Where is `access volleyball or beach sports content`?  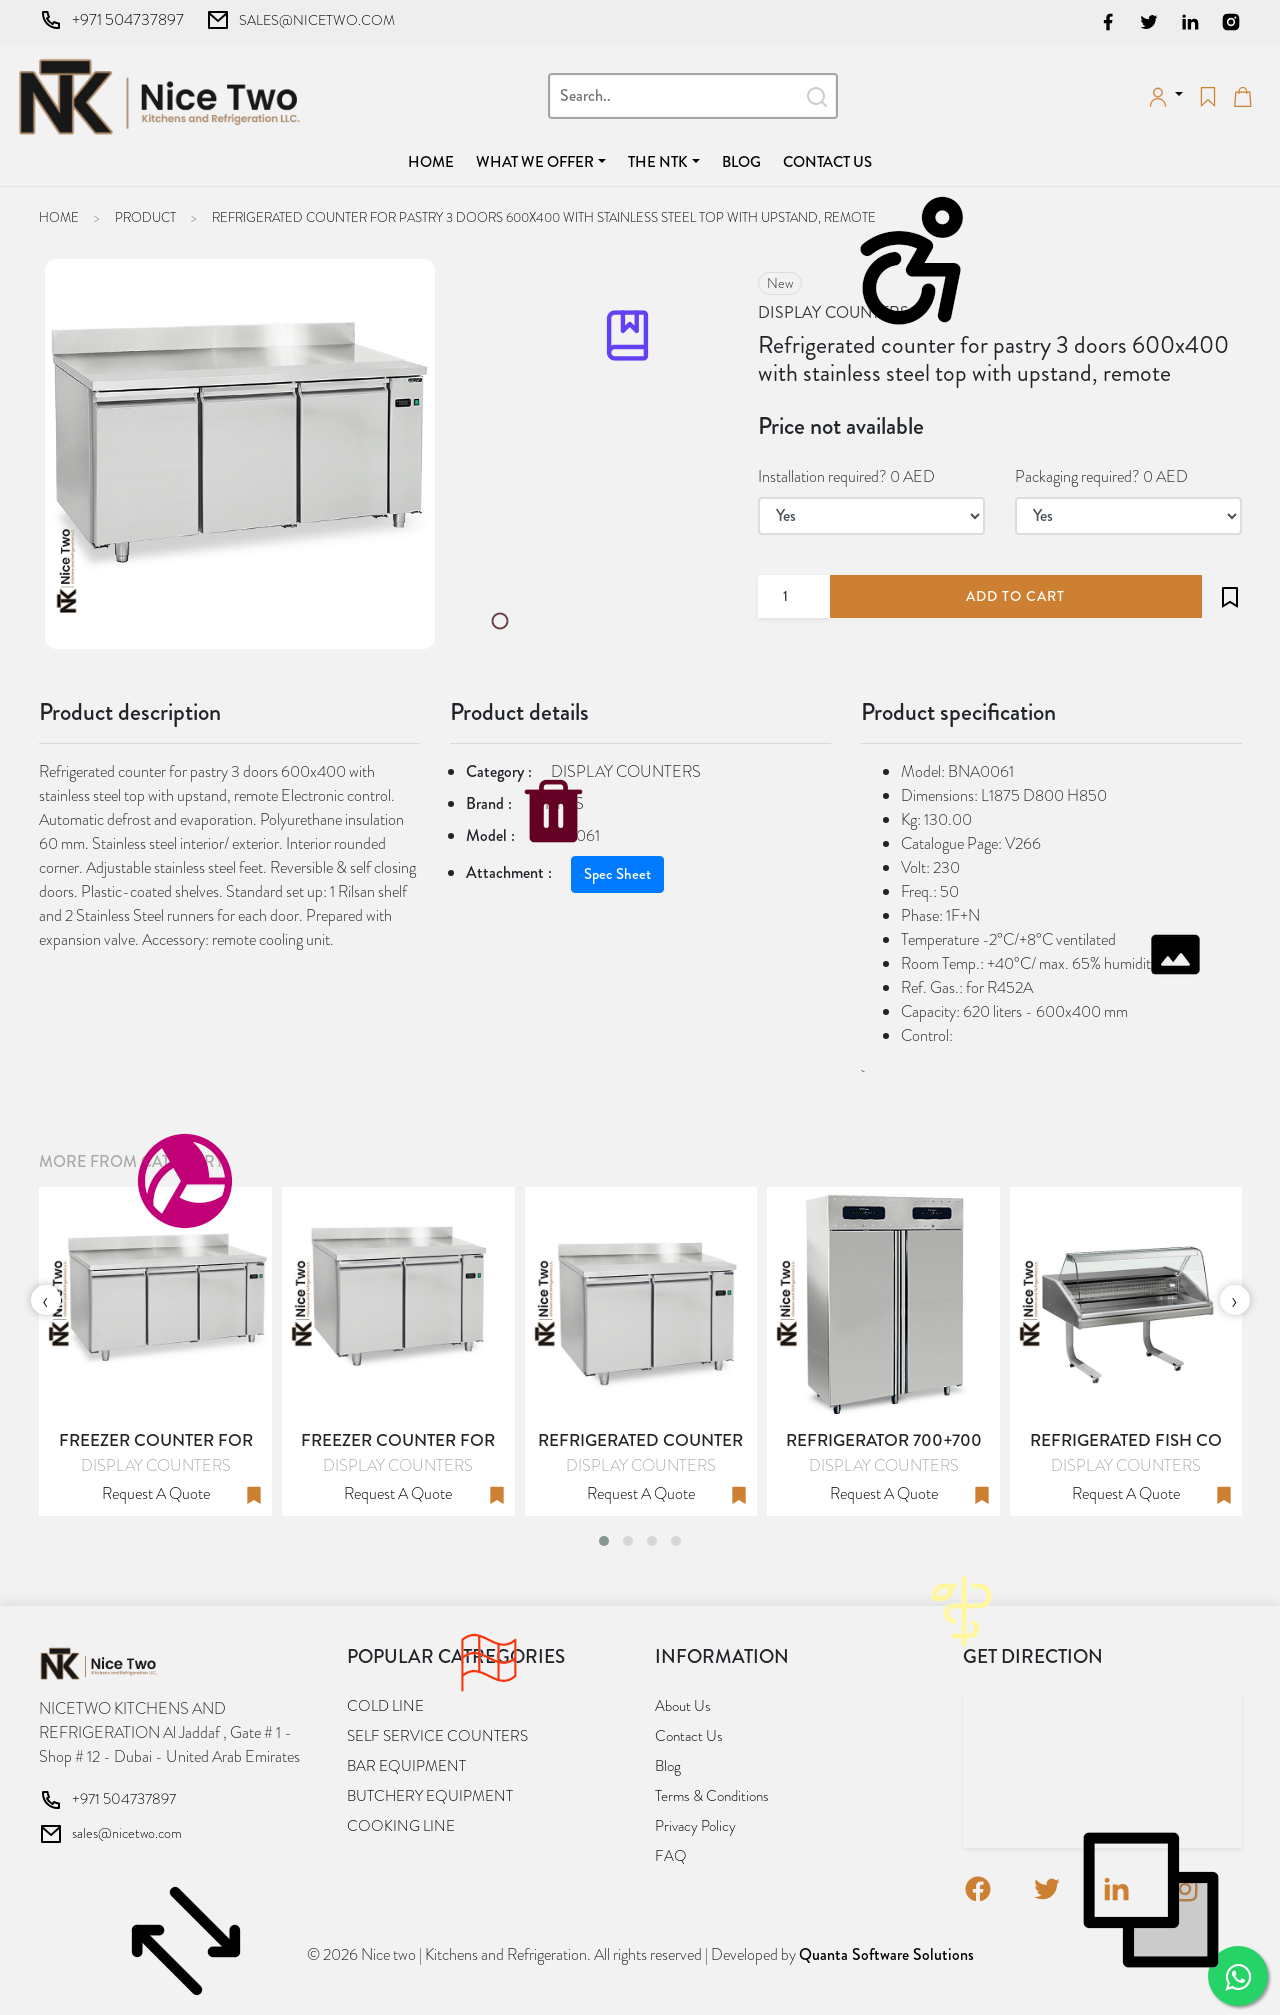 access volleyball or beach sports content is located at coordinates (185, 1181).